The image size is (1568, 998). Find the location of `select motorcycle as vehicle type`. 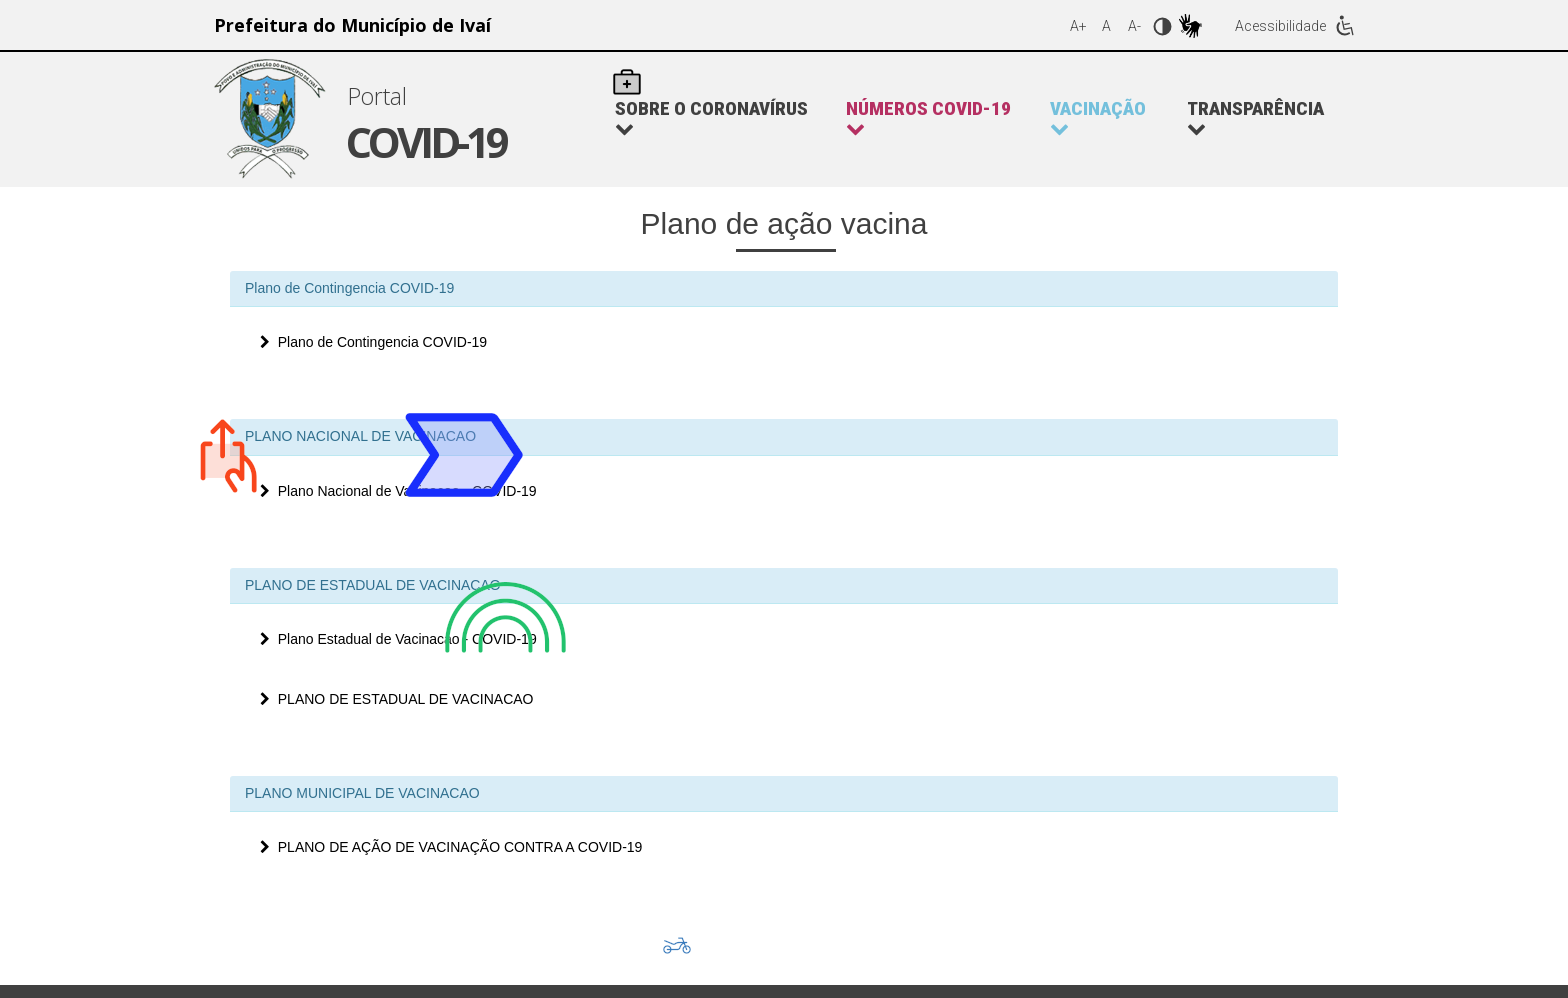

select motorcycle as vehicle type is located at coordinates (677, 946).